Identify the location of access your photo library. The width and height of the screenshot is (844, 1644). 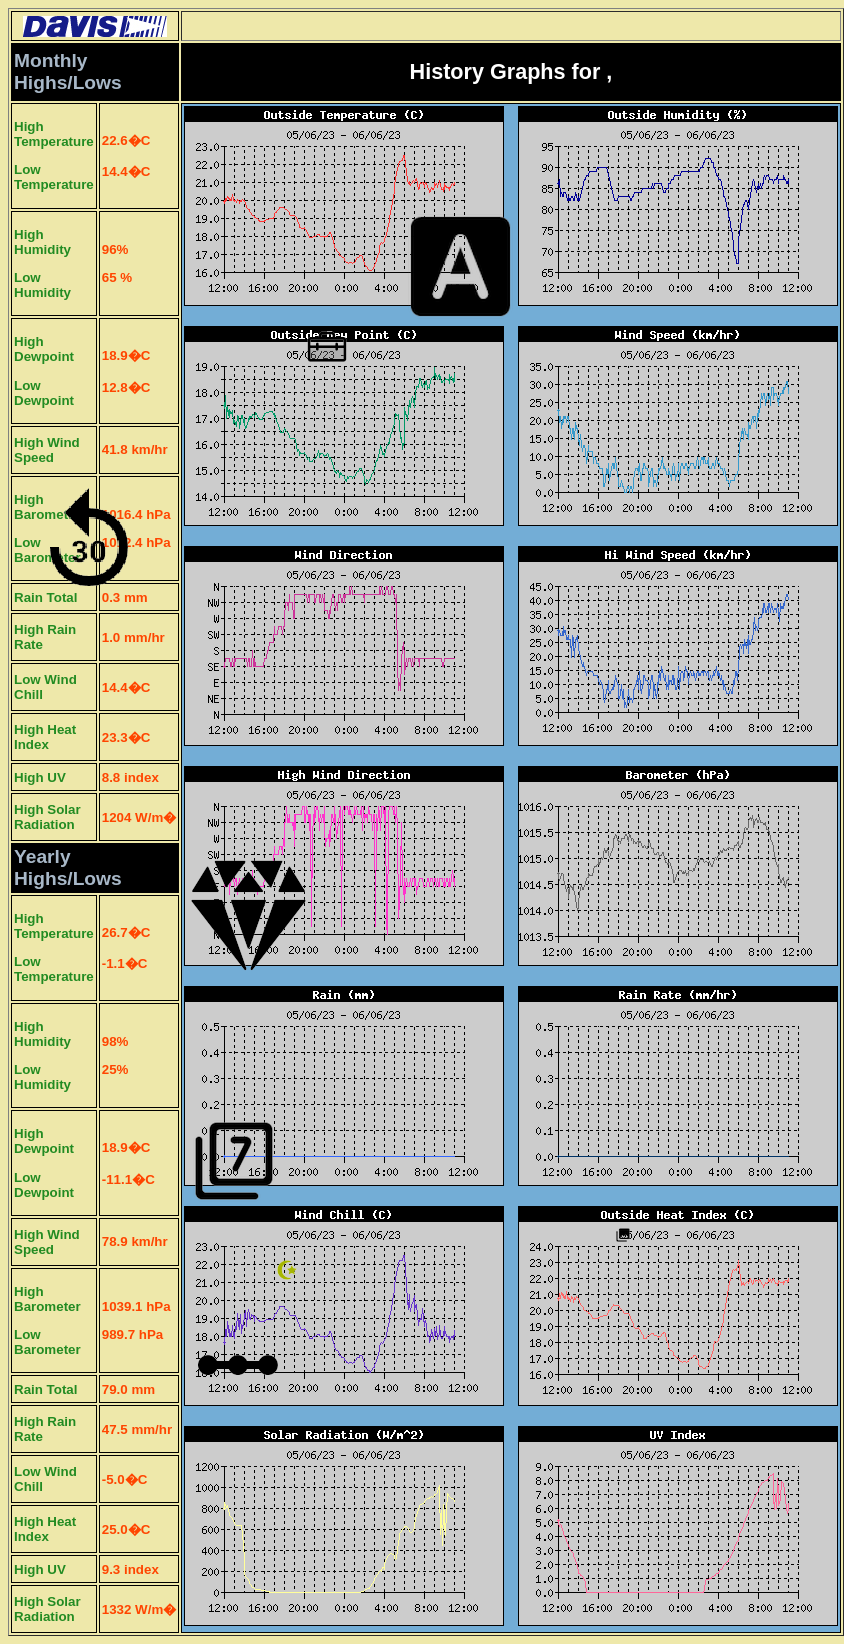
(623, 1235).